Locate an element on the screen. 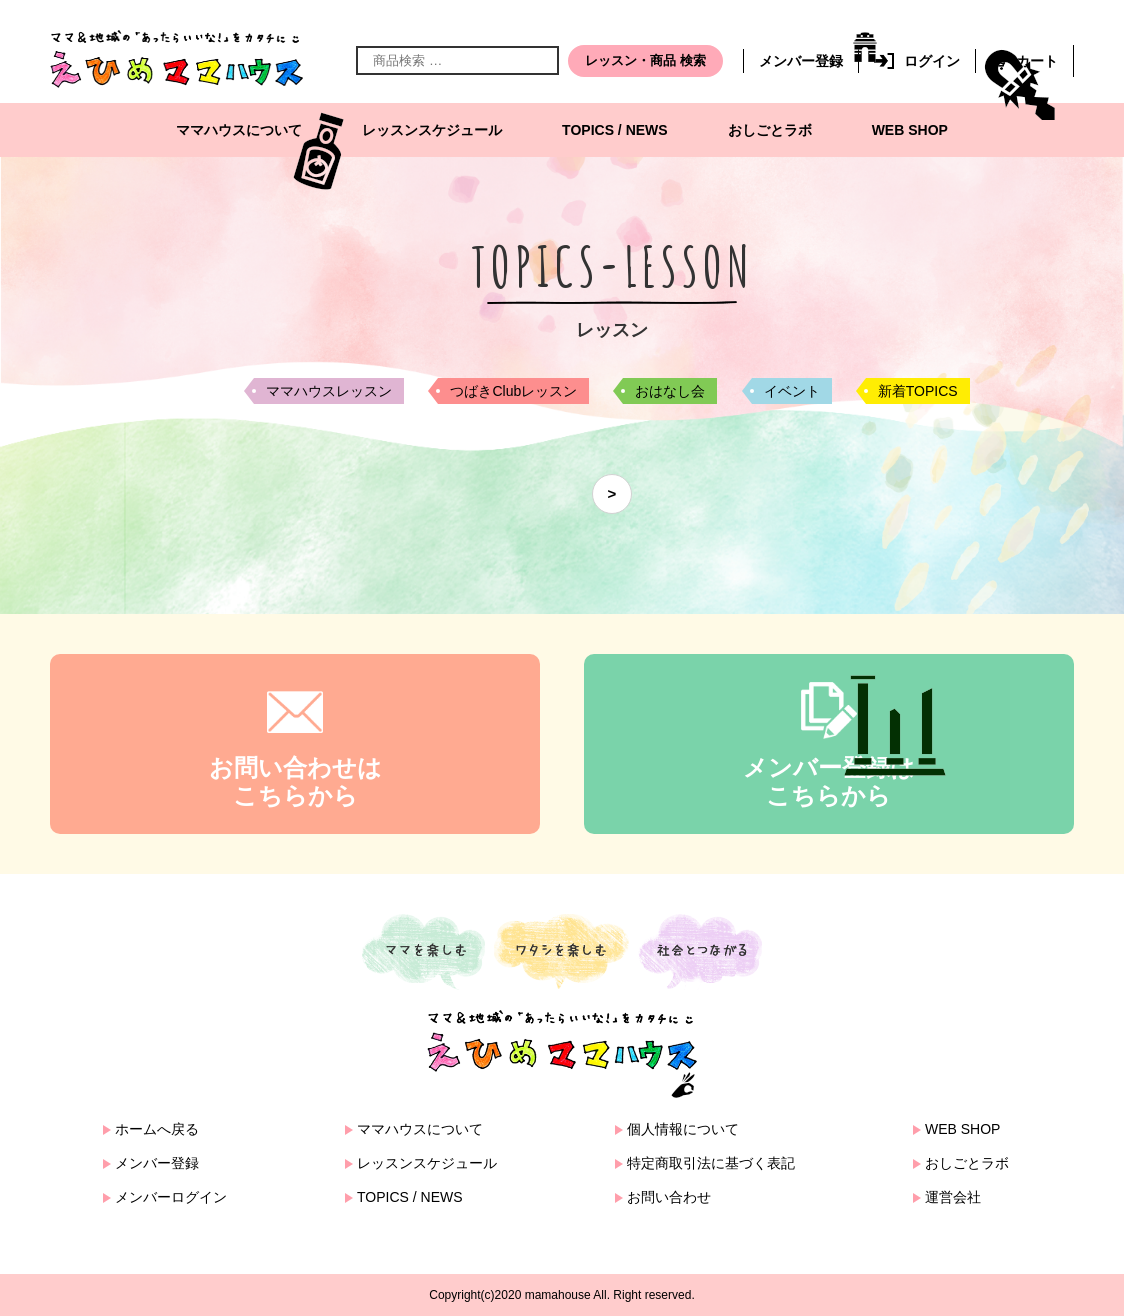 This screenshot has width=1124, height=1316. view India Gate landmark information is located at coordinates (865, 46).